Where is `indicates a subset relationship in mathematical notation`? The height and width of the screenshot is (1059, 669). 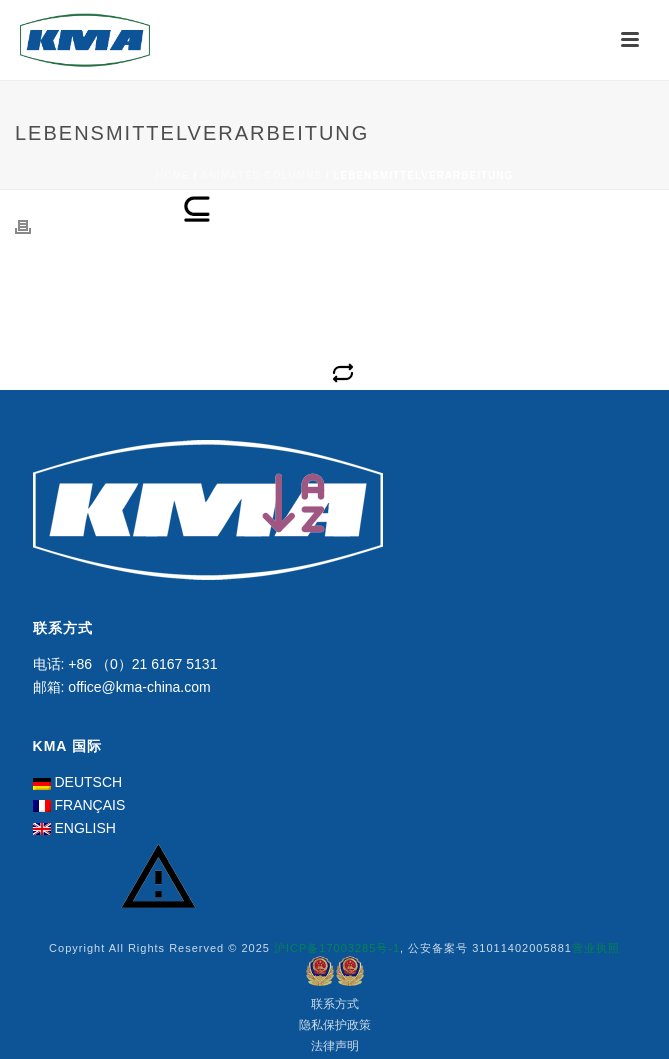
indicates a subset relationship in mathematical notation is located at coordinates (197, 208).